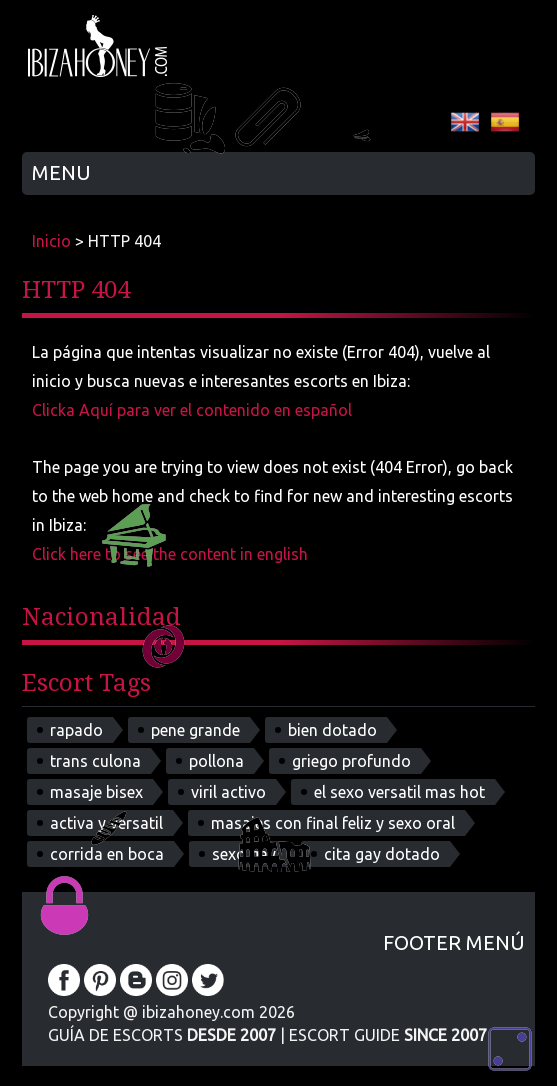  I want to click on bread or bakery item in a game inventory, so click(109, 828).